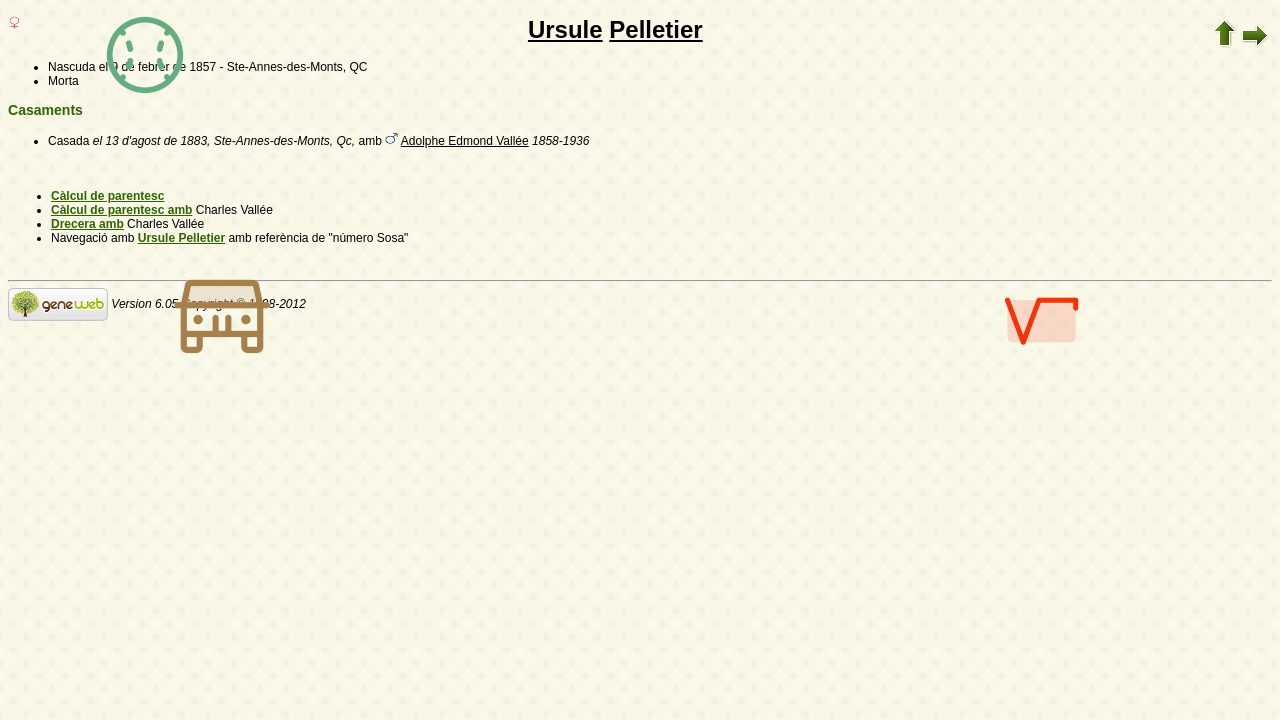 This screenshot has height=720, width=1280. What do you see at coordinates (222, 318) in the screenshot?
I see `select off-road or adventure vehicle type` at bounding box center [222, 318].